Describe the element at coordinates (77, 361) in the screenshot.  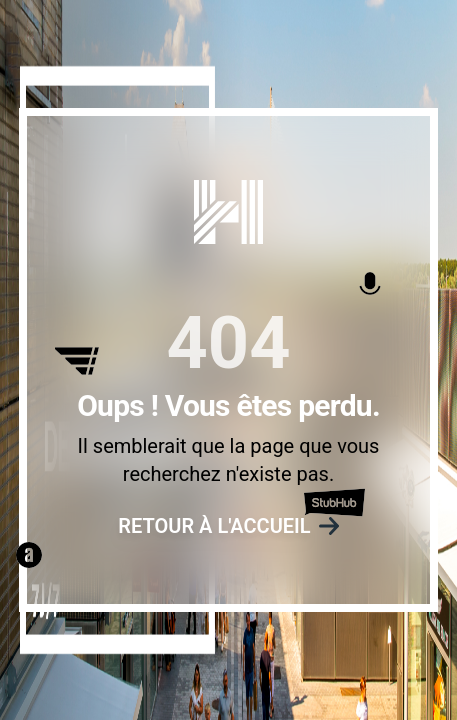
I see `hermes brand logo` at that location.